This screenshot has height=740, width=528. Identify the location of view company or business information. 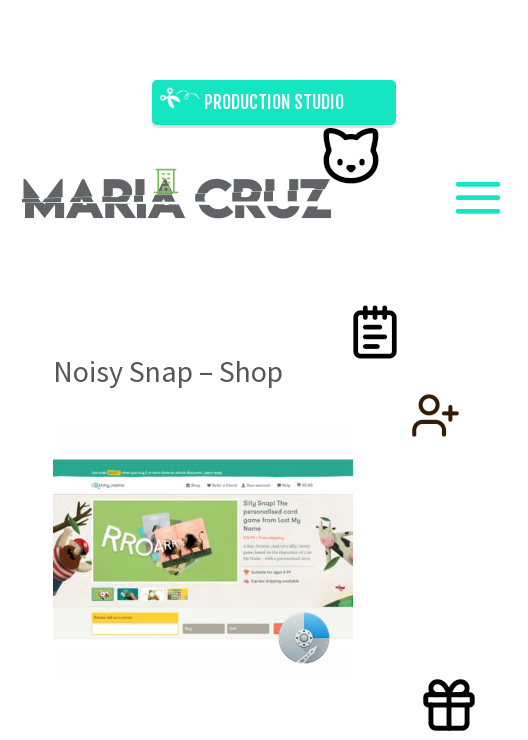
(166, 181).